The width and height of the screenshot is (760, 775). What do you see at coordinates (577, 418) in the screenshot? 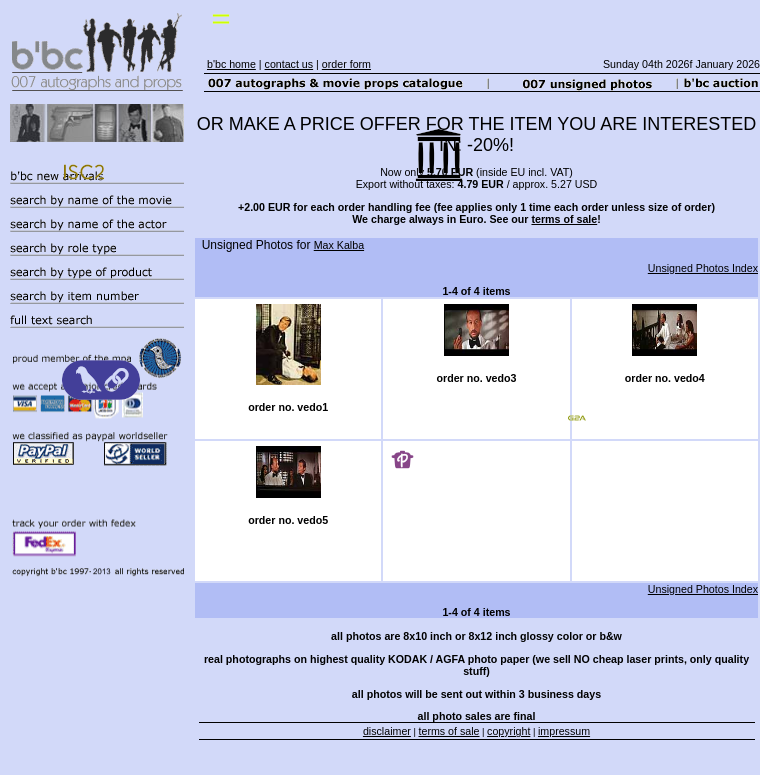
I see `visit the G2A gaming marketplace` at bounding box center [577, 418].